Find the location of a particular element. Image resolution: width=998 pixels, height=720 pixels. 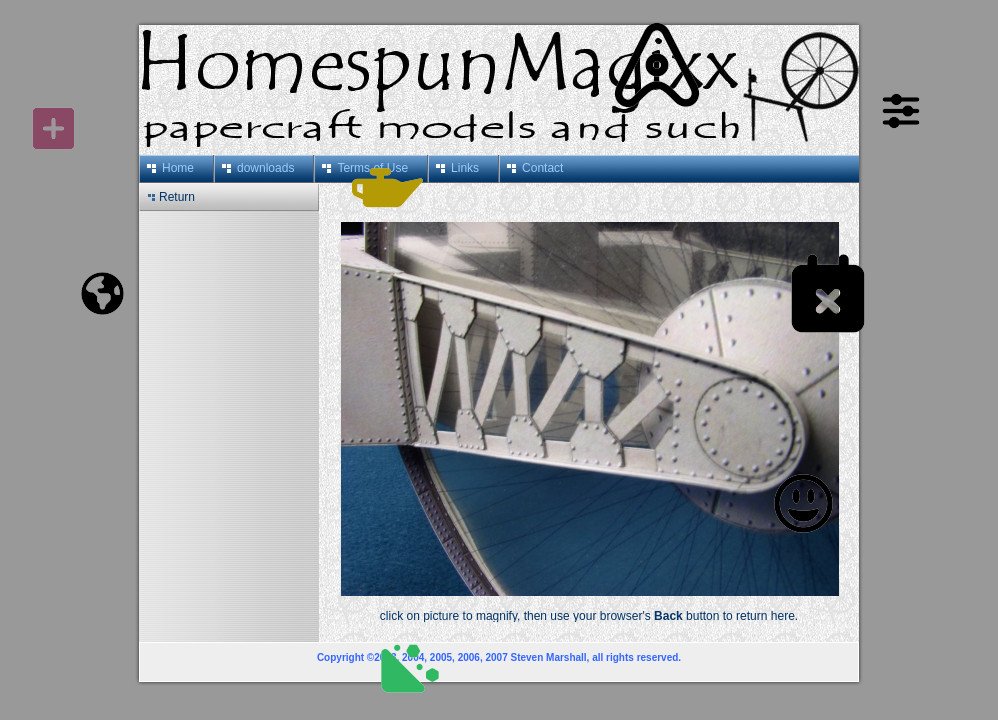

cancel or remove a scheduled event is located at coordinates (828, 296).